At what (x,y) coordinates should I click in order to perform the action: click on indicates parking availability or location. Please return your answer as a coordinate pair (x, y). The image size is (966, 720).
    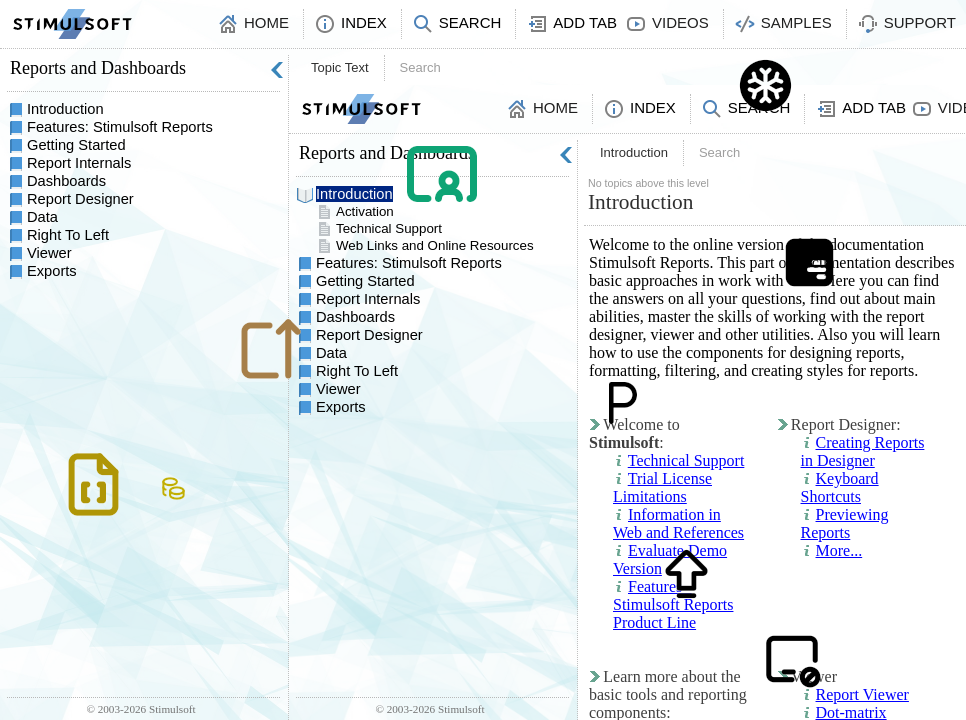
    Looking at the image, I should click on (623, 403).